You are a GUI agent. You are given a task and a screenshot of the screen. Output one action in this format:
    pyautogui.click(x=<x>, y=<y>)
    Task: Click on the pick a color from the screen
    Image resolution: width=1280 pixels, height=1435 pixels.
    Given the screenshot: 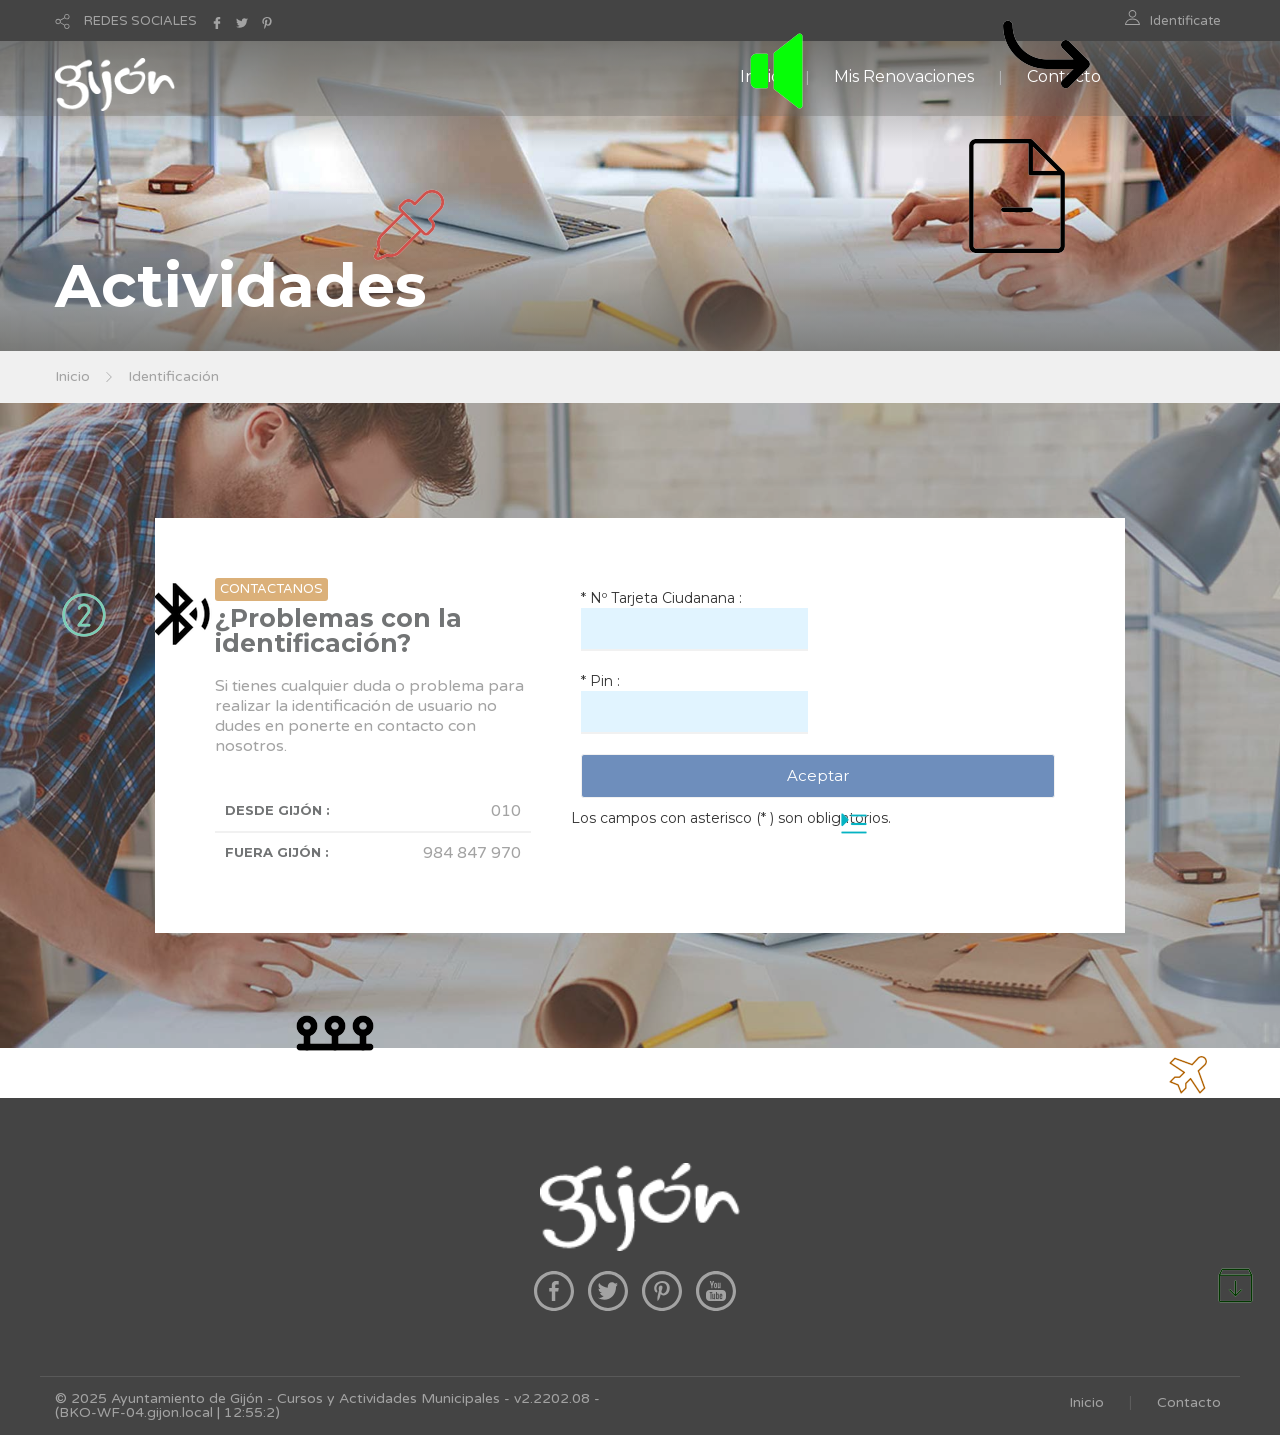 What is the action you would take?
    pyautogui.click(x=409, y=225)
    